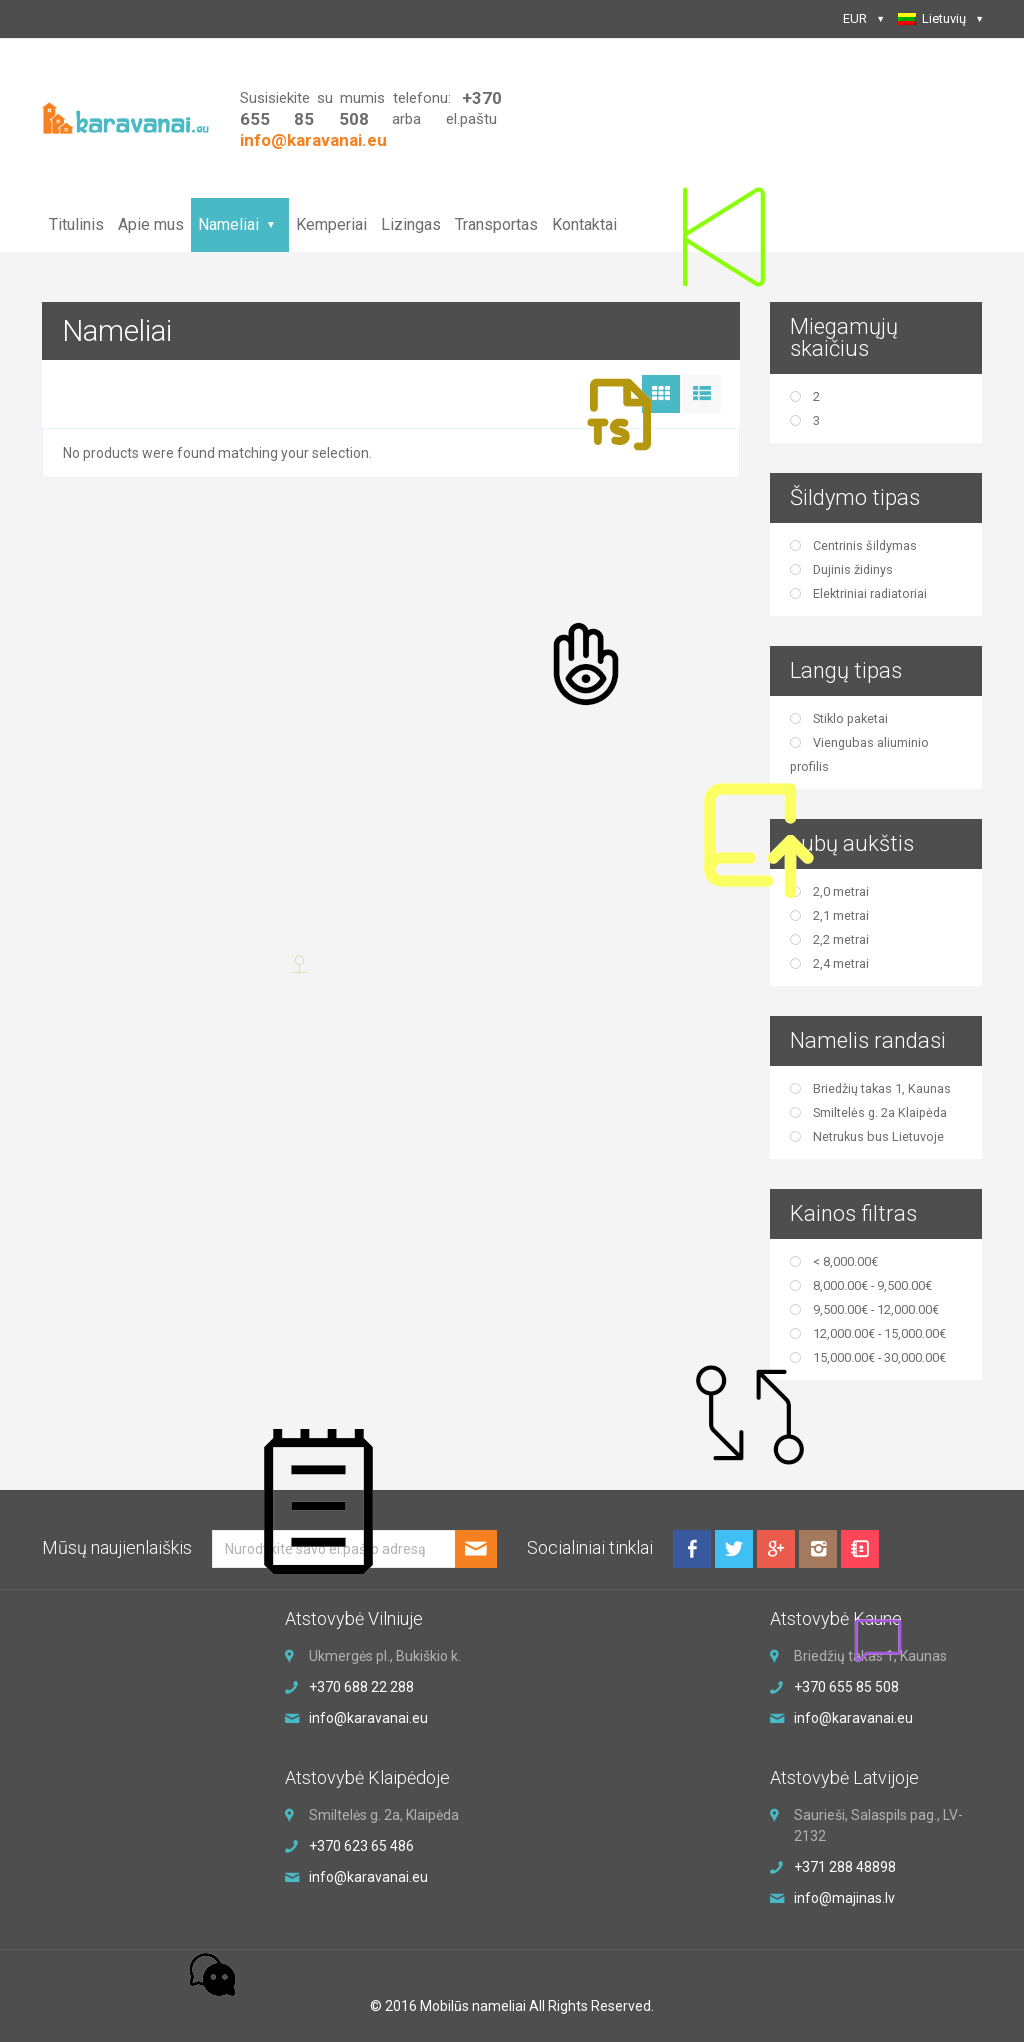 Image resolution: width=1024 pixels, height=2042 pixels. What do you see at coordinates (756, 835) in the screenshot?
I see `upload a book or document` at bounding box center [756, 835].